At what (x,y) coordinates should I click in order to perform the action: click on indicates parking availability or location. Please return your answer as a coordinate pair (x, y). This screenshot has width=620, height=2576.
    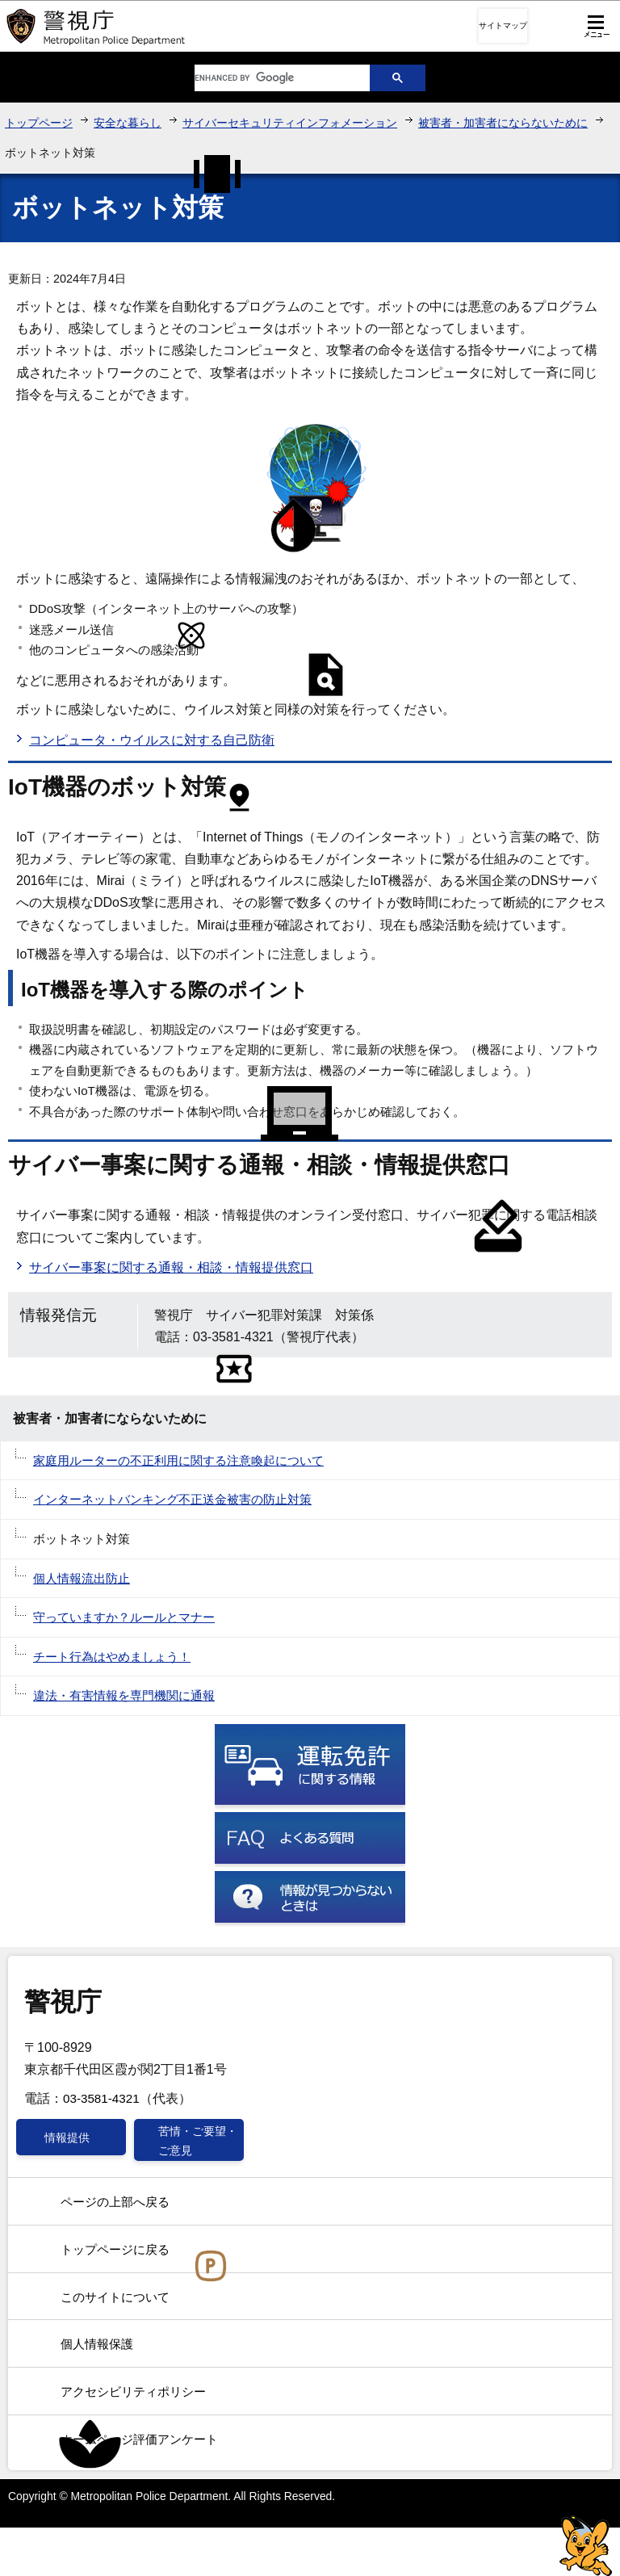
    Looking at the image, I should click on (211, 2266).